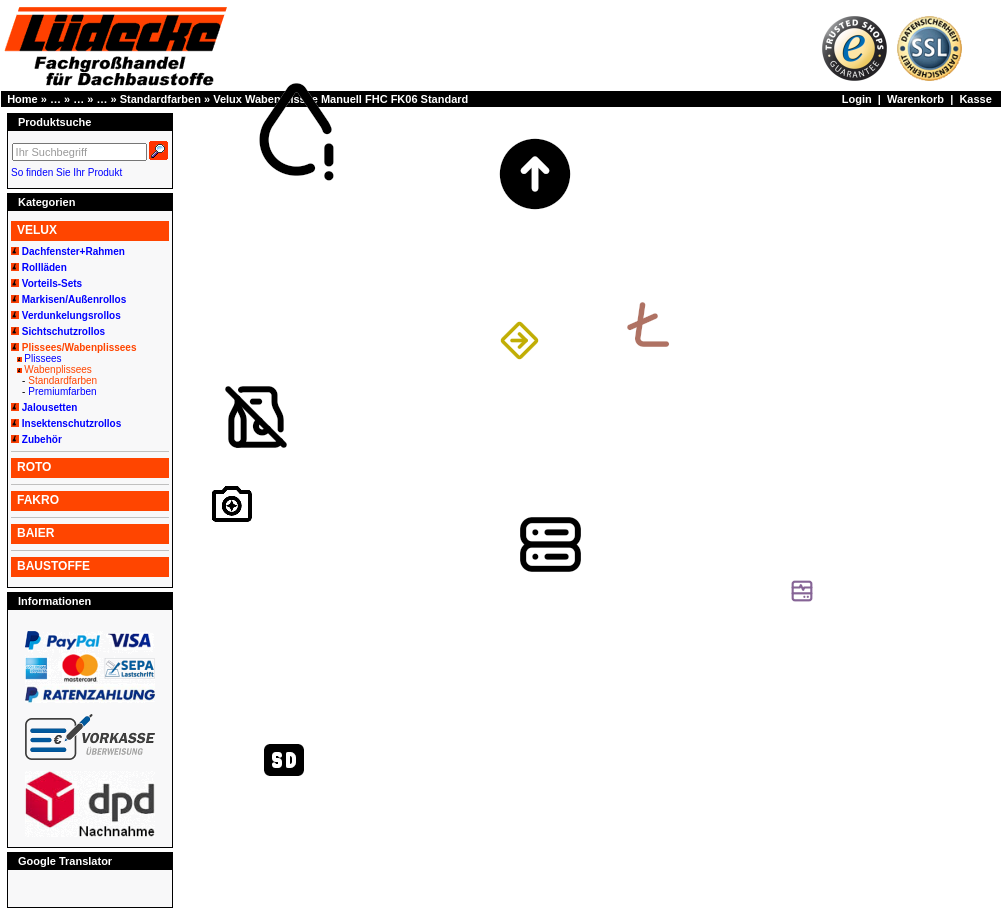 This screenshot has width=1002, height=915. What do you see at coordinates (232, 504) in the screenshot?
I see `enhance or improve photo quality` at bounding box center [232, 504].